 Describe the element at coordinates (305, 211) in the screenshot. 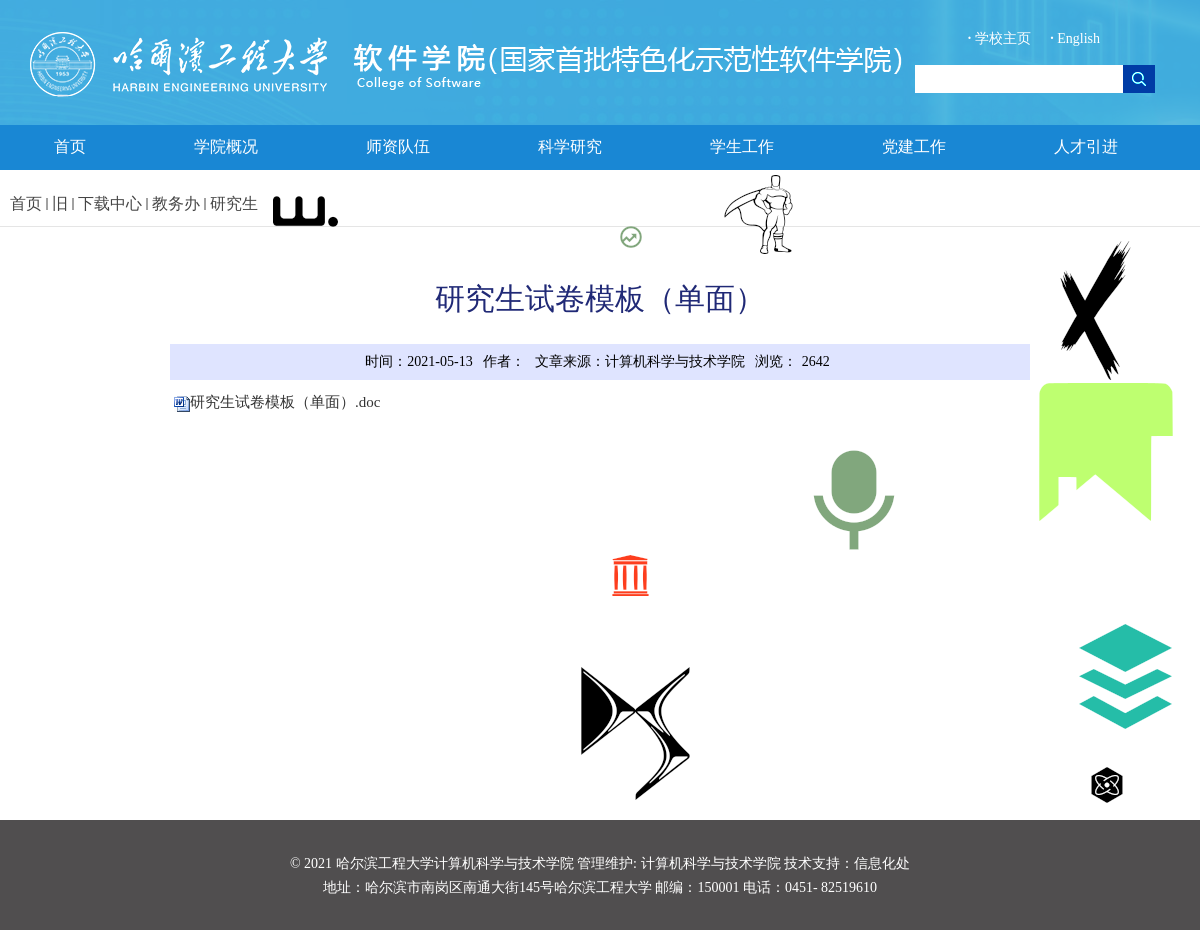

I see `wagmi cryptocurrency/web3 library logo` at that location.